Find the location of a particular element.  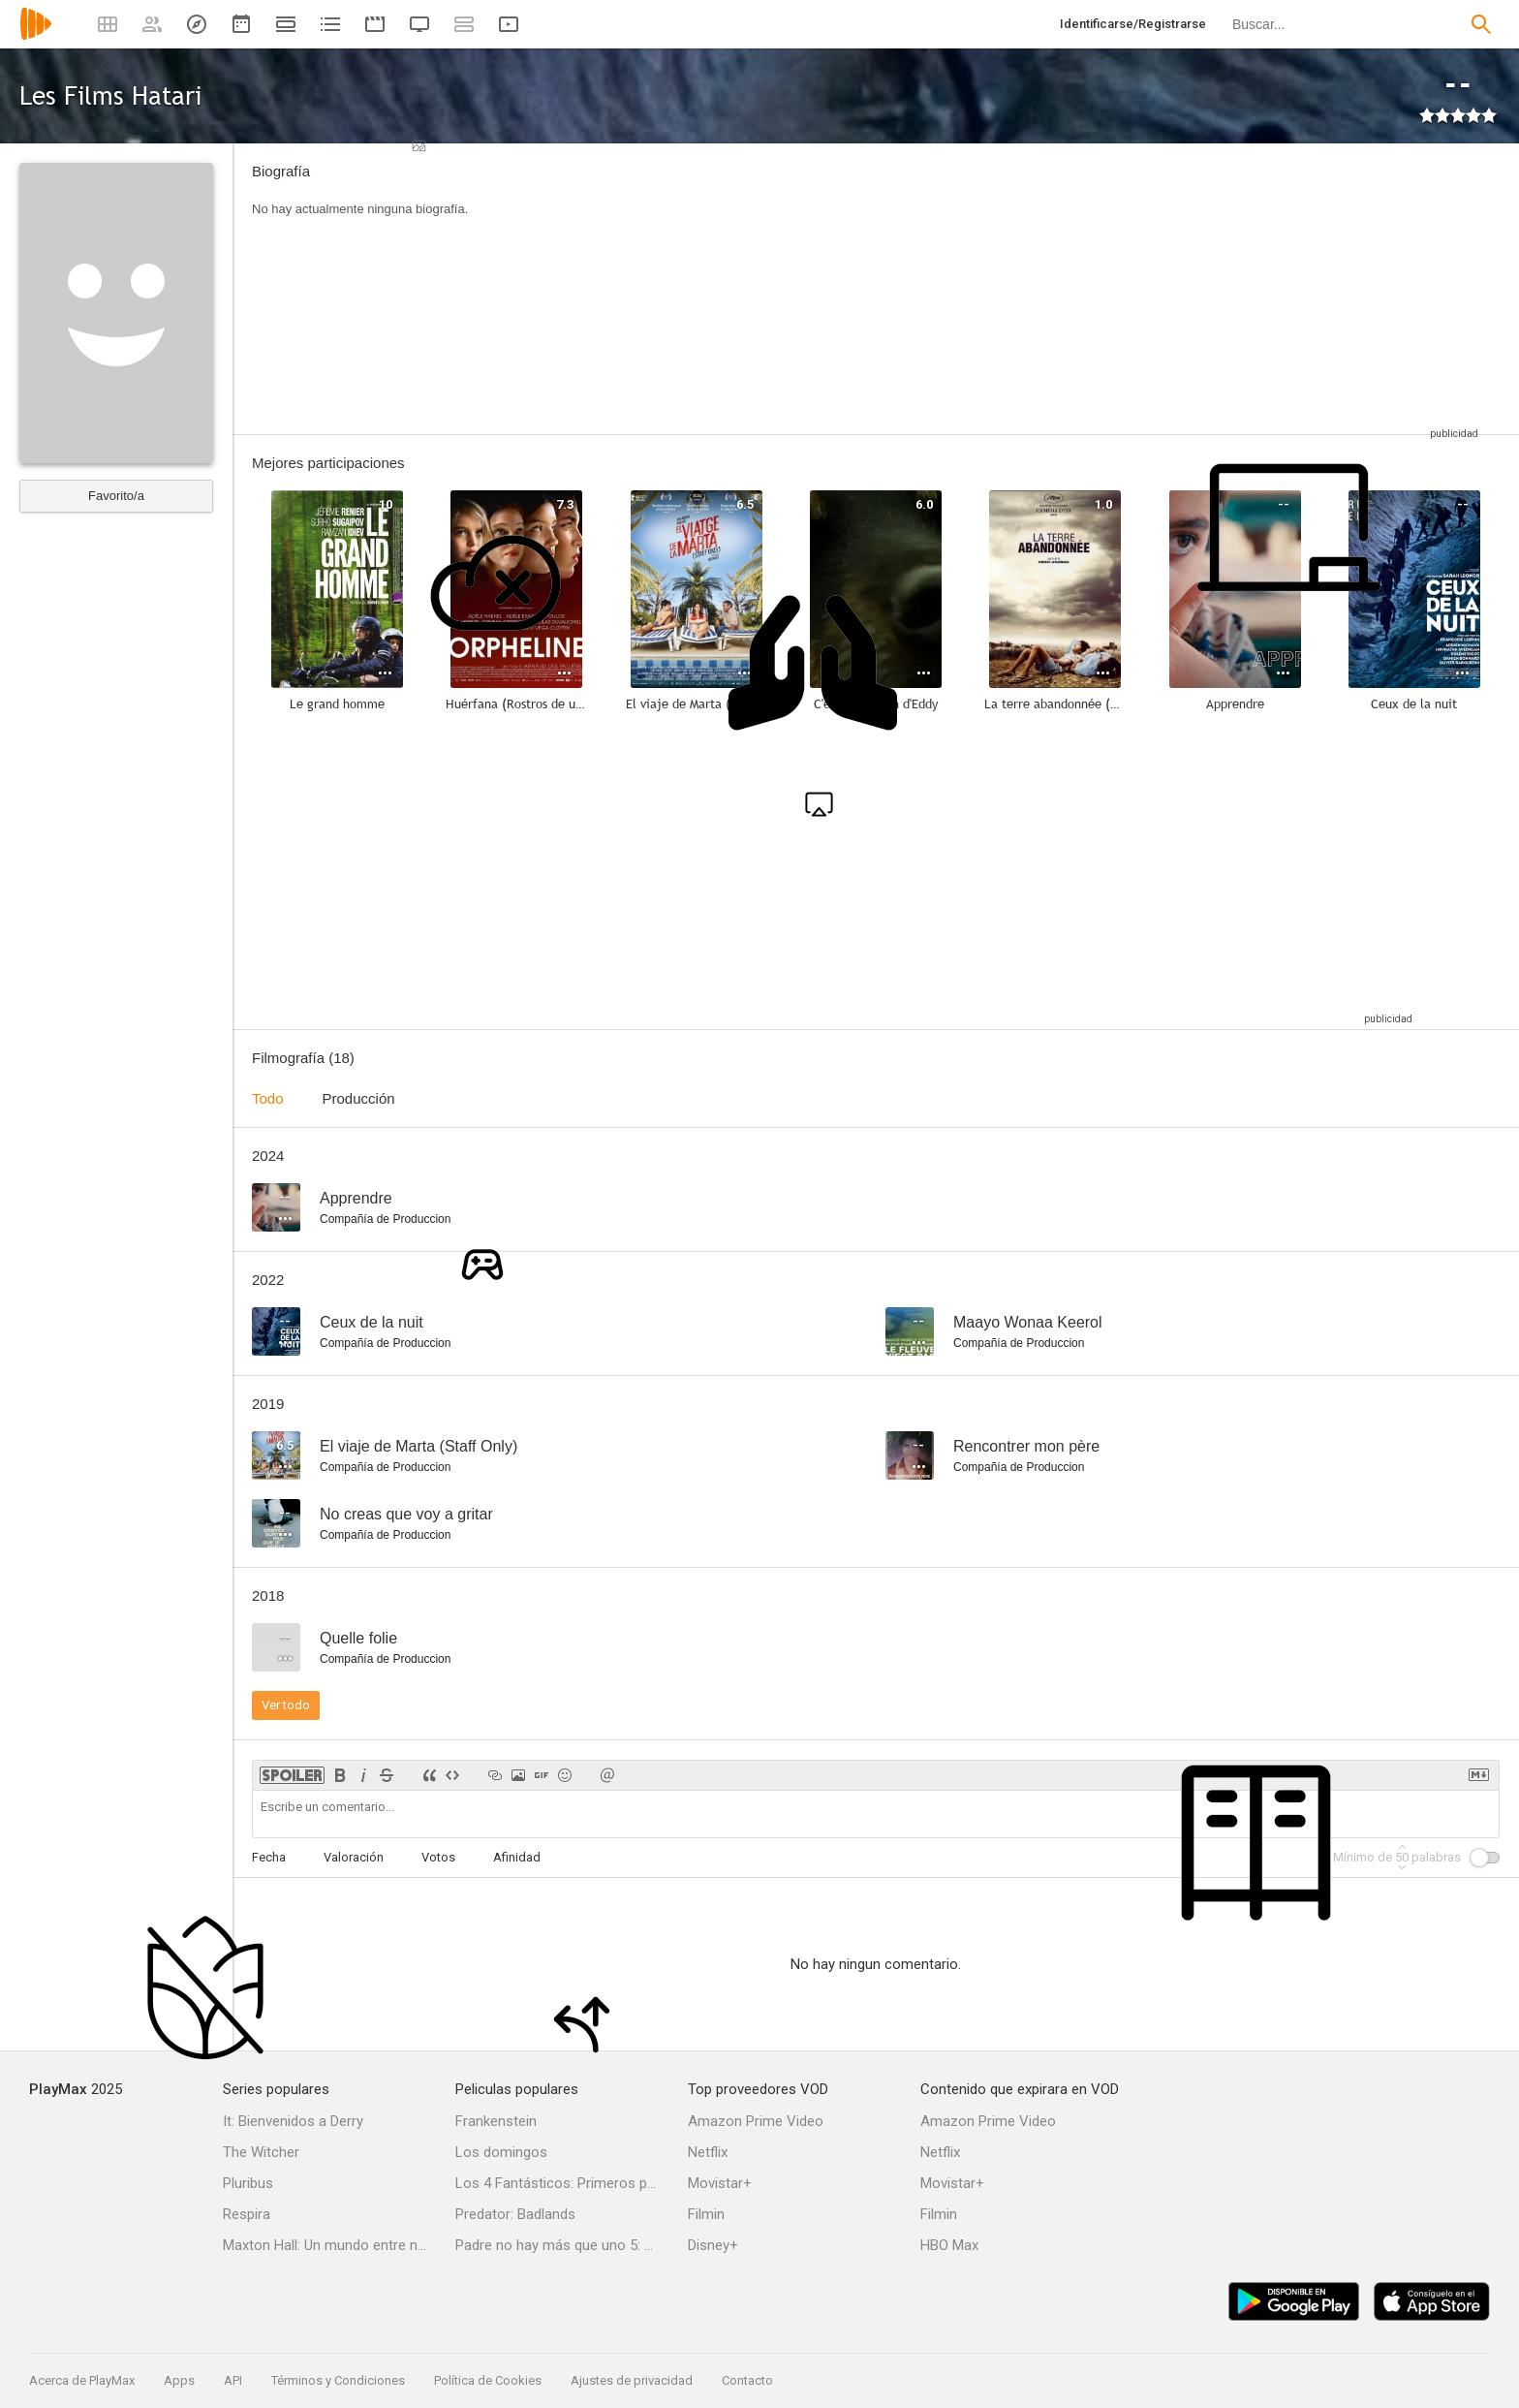

express gratitude or thankfulness is located at coordinates (813, 663).